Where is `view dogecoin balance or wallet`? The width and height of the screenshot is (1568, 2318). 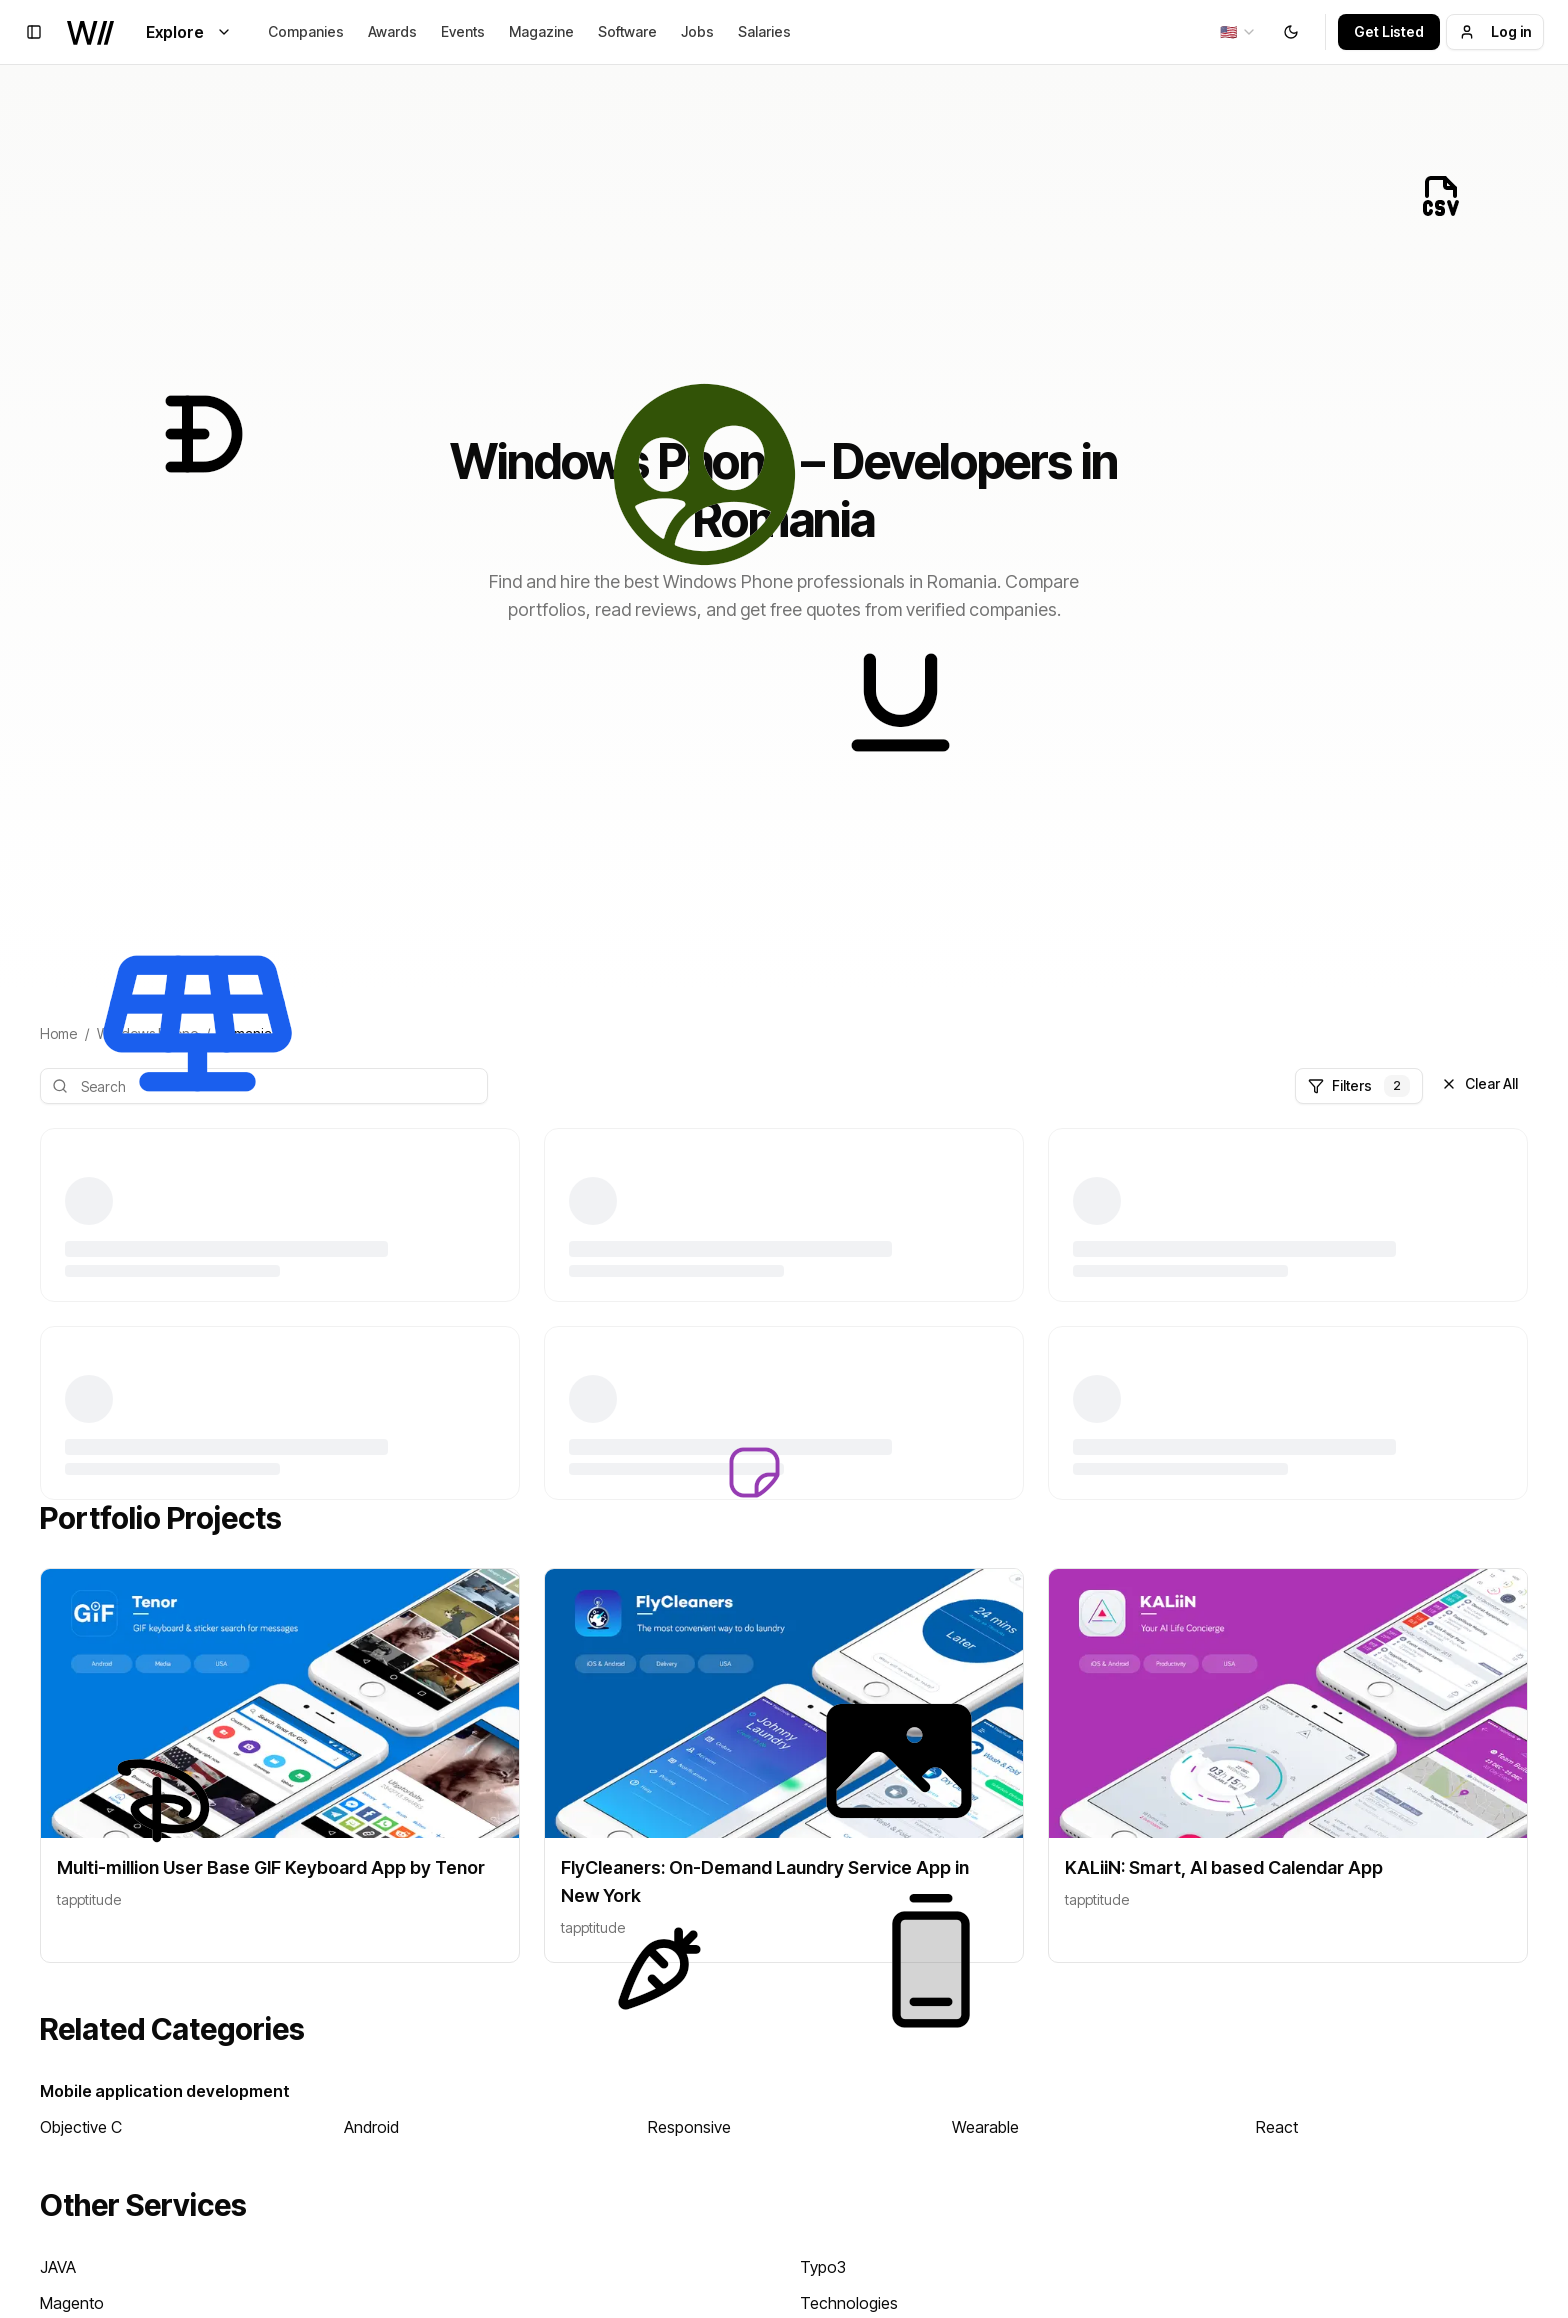
view dogecoin balance or wallet is located at coordinates (204, 434).